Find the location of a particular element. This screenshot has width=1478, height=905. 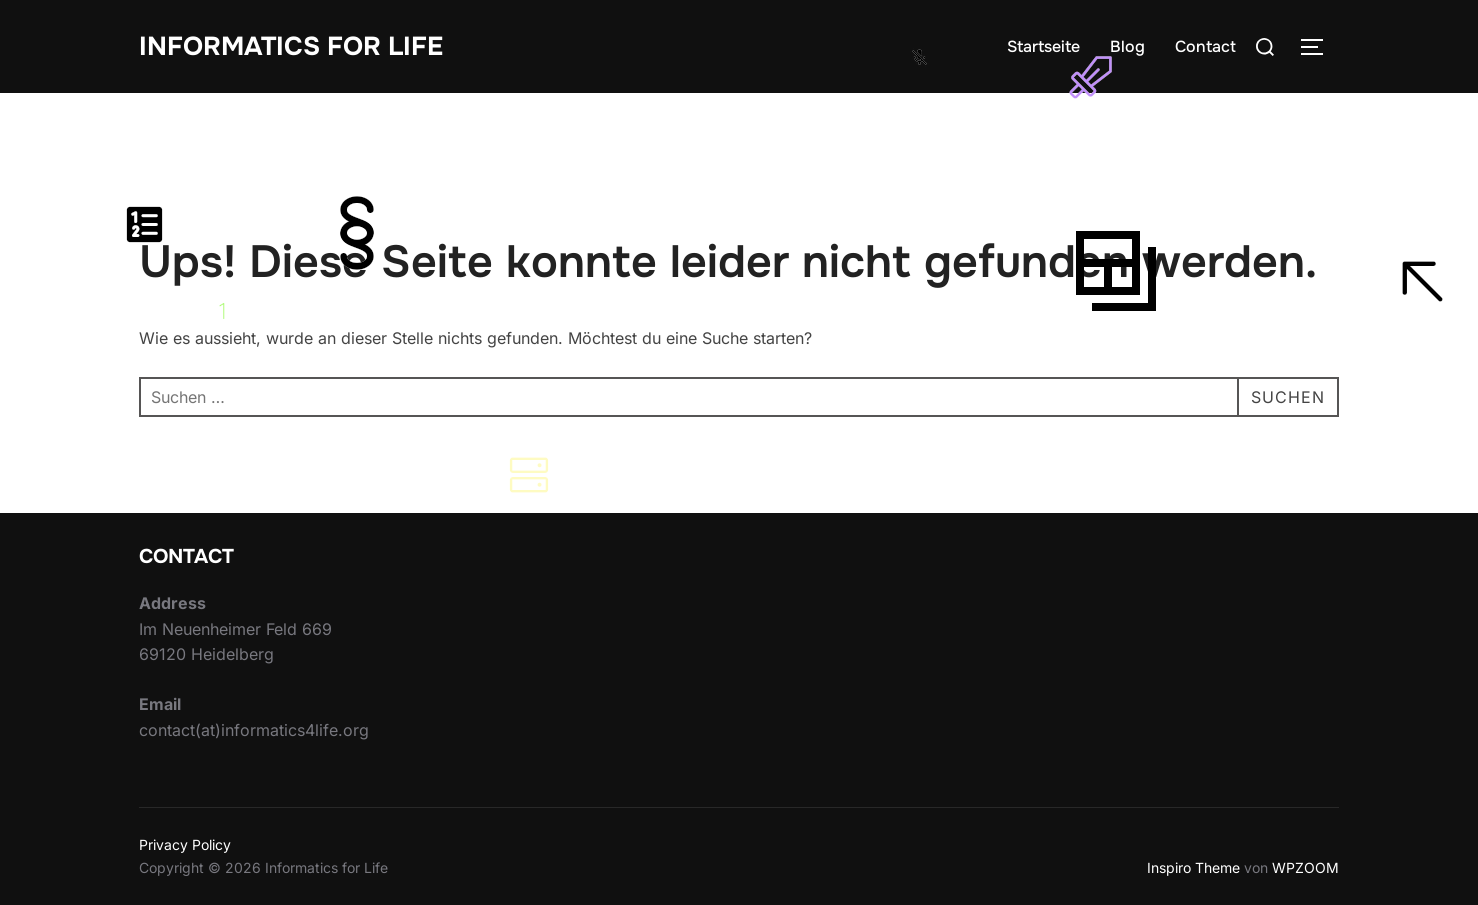

indicates first place or top ranking is located at coordinates (223, 311).